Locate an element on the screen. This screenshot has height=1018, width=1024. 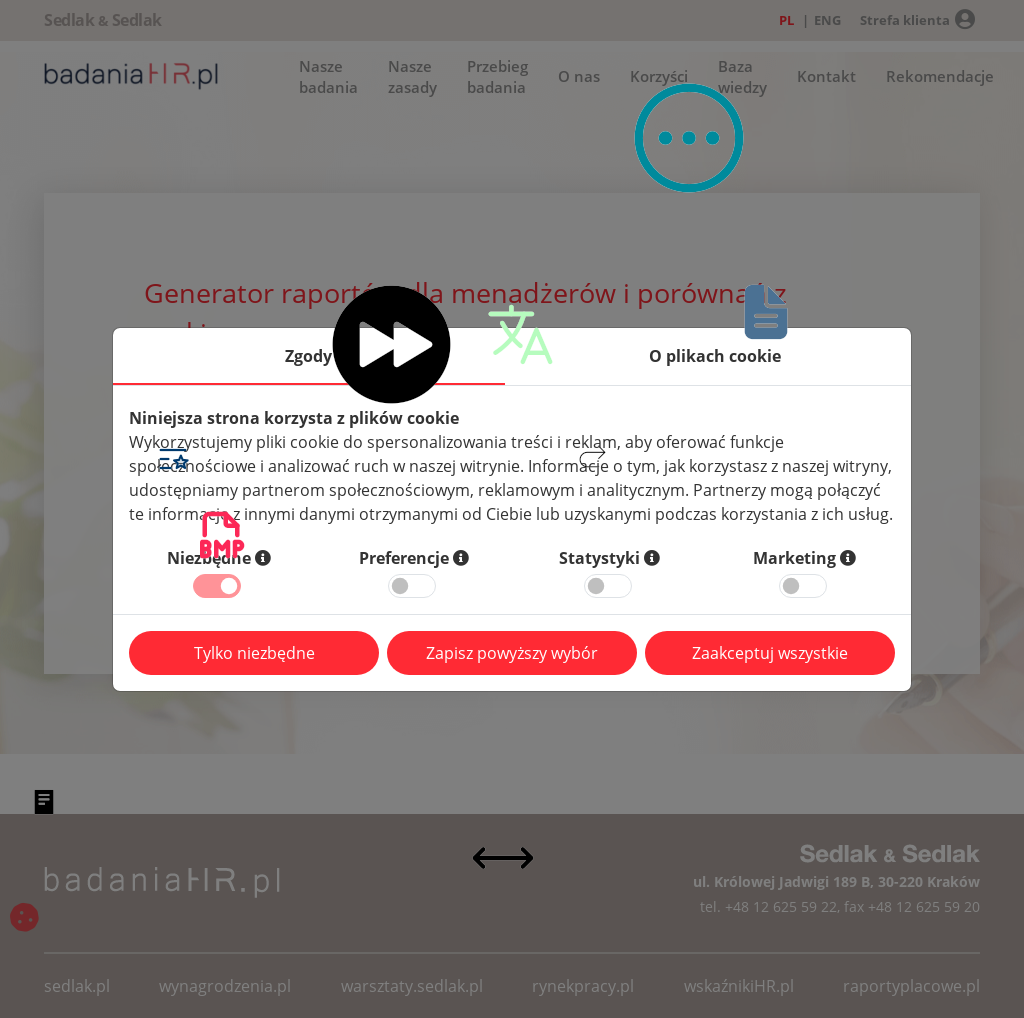
access more options or actions is located at coordinates (689, 138).